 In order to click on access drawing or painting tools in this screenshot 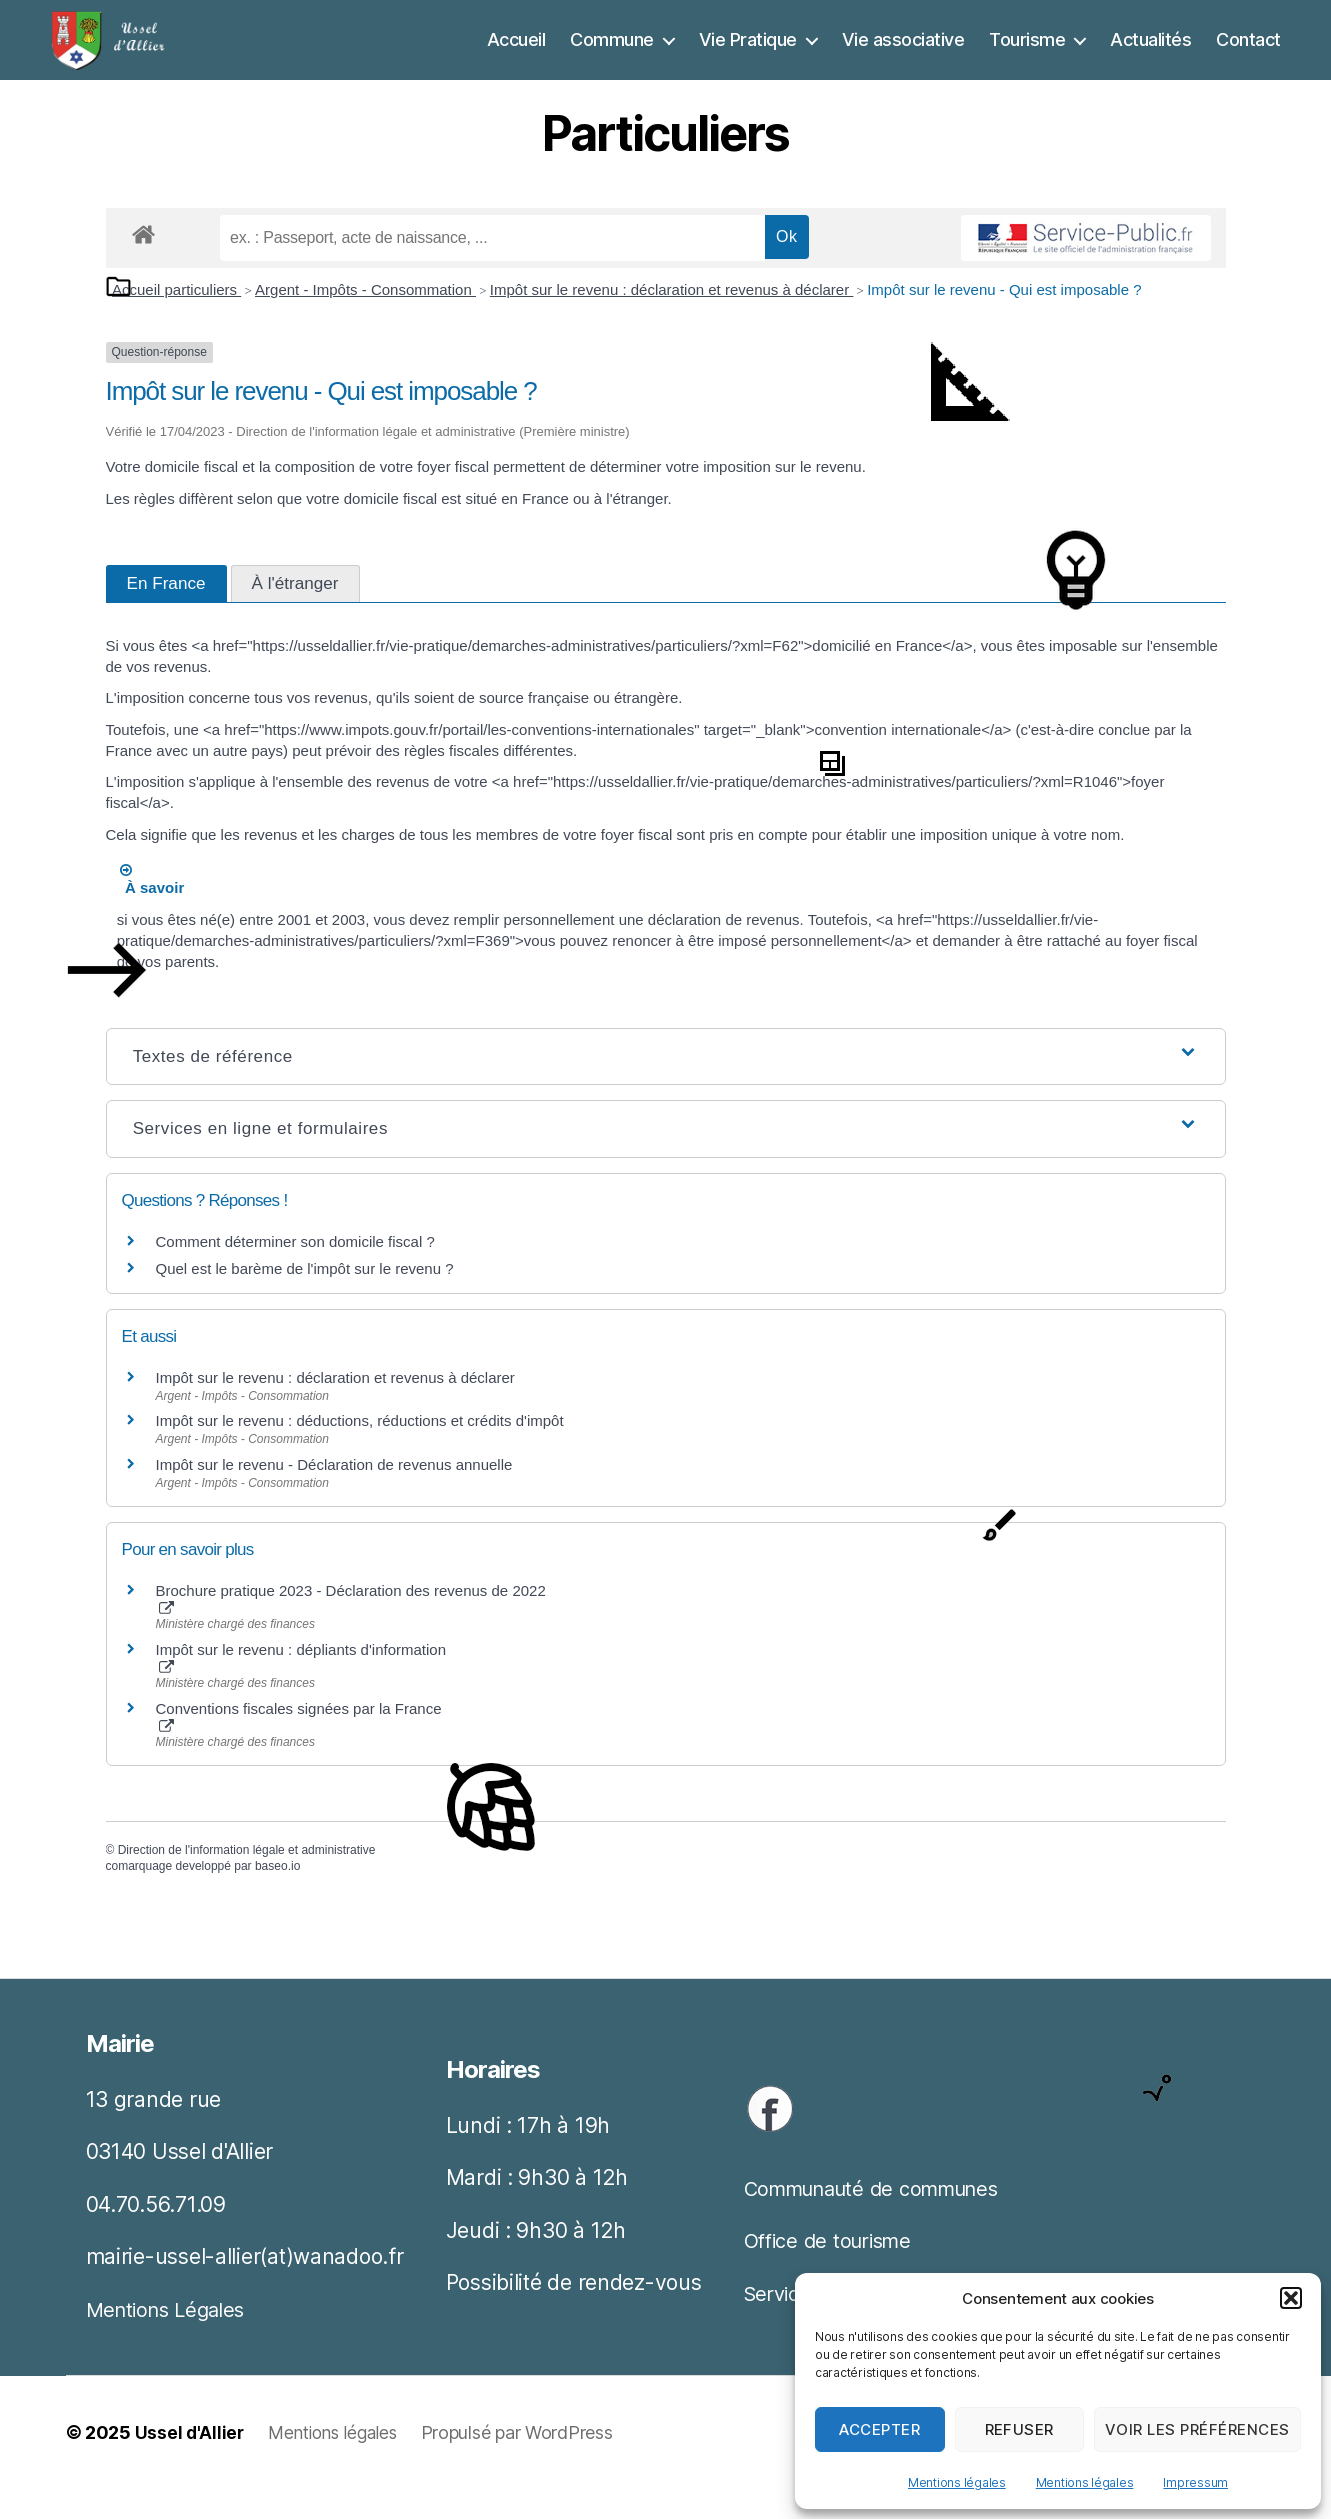, I will do `click(1000, 1525)`.